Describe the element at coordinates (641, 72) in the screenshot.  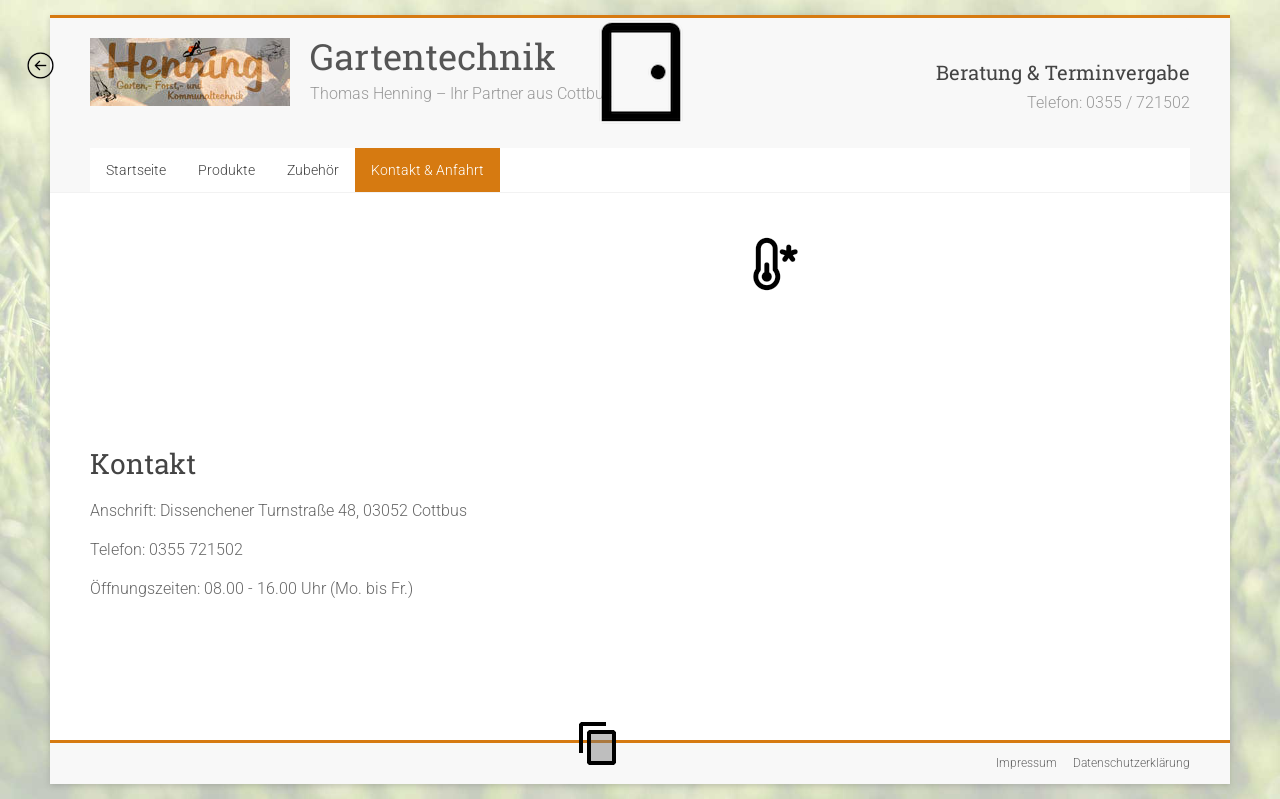
I see `access door sensor settings` at that location.